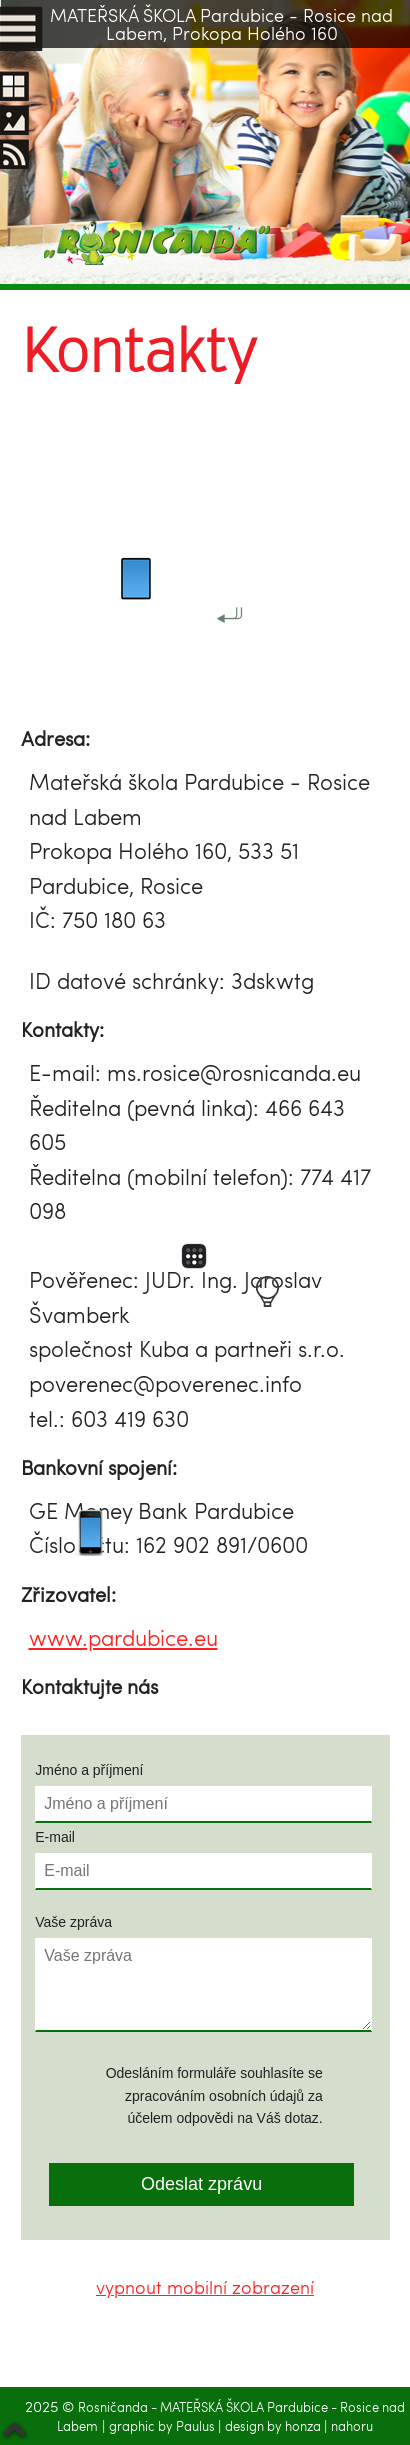 Image resolution: width=410 pixels, height=2445 pixels. What do you see at coordinates (229, 615) in the screenshot?
I see `reply to all recipients of an email` at bounding box center [229, 615].